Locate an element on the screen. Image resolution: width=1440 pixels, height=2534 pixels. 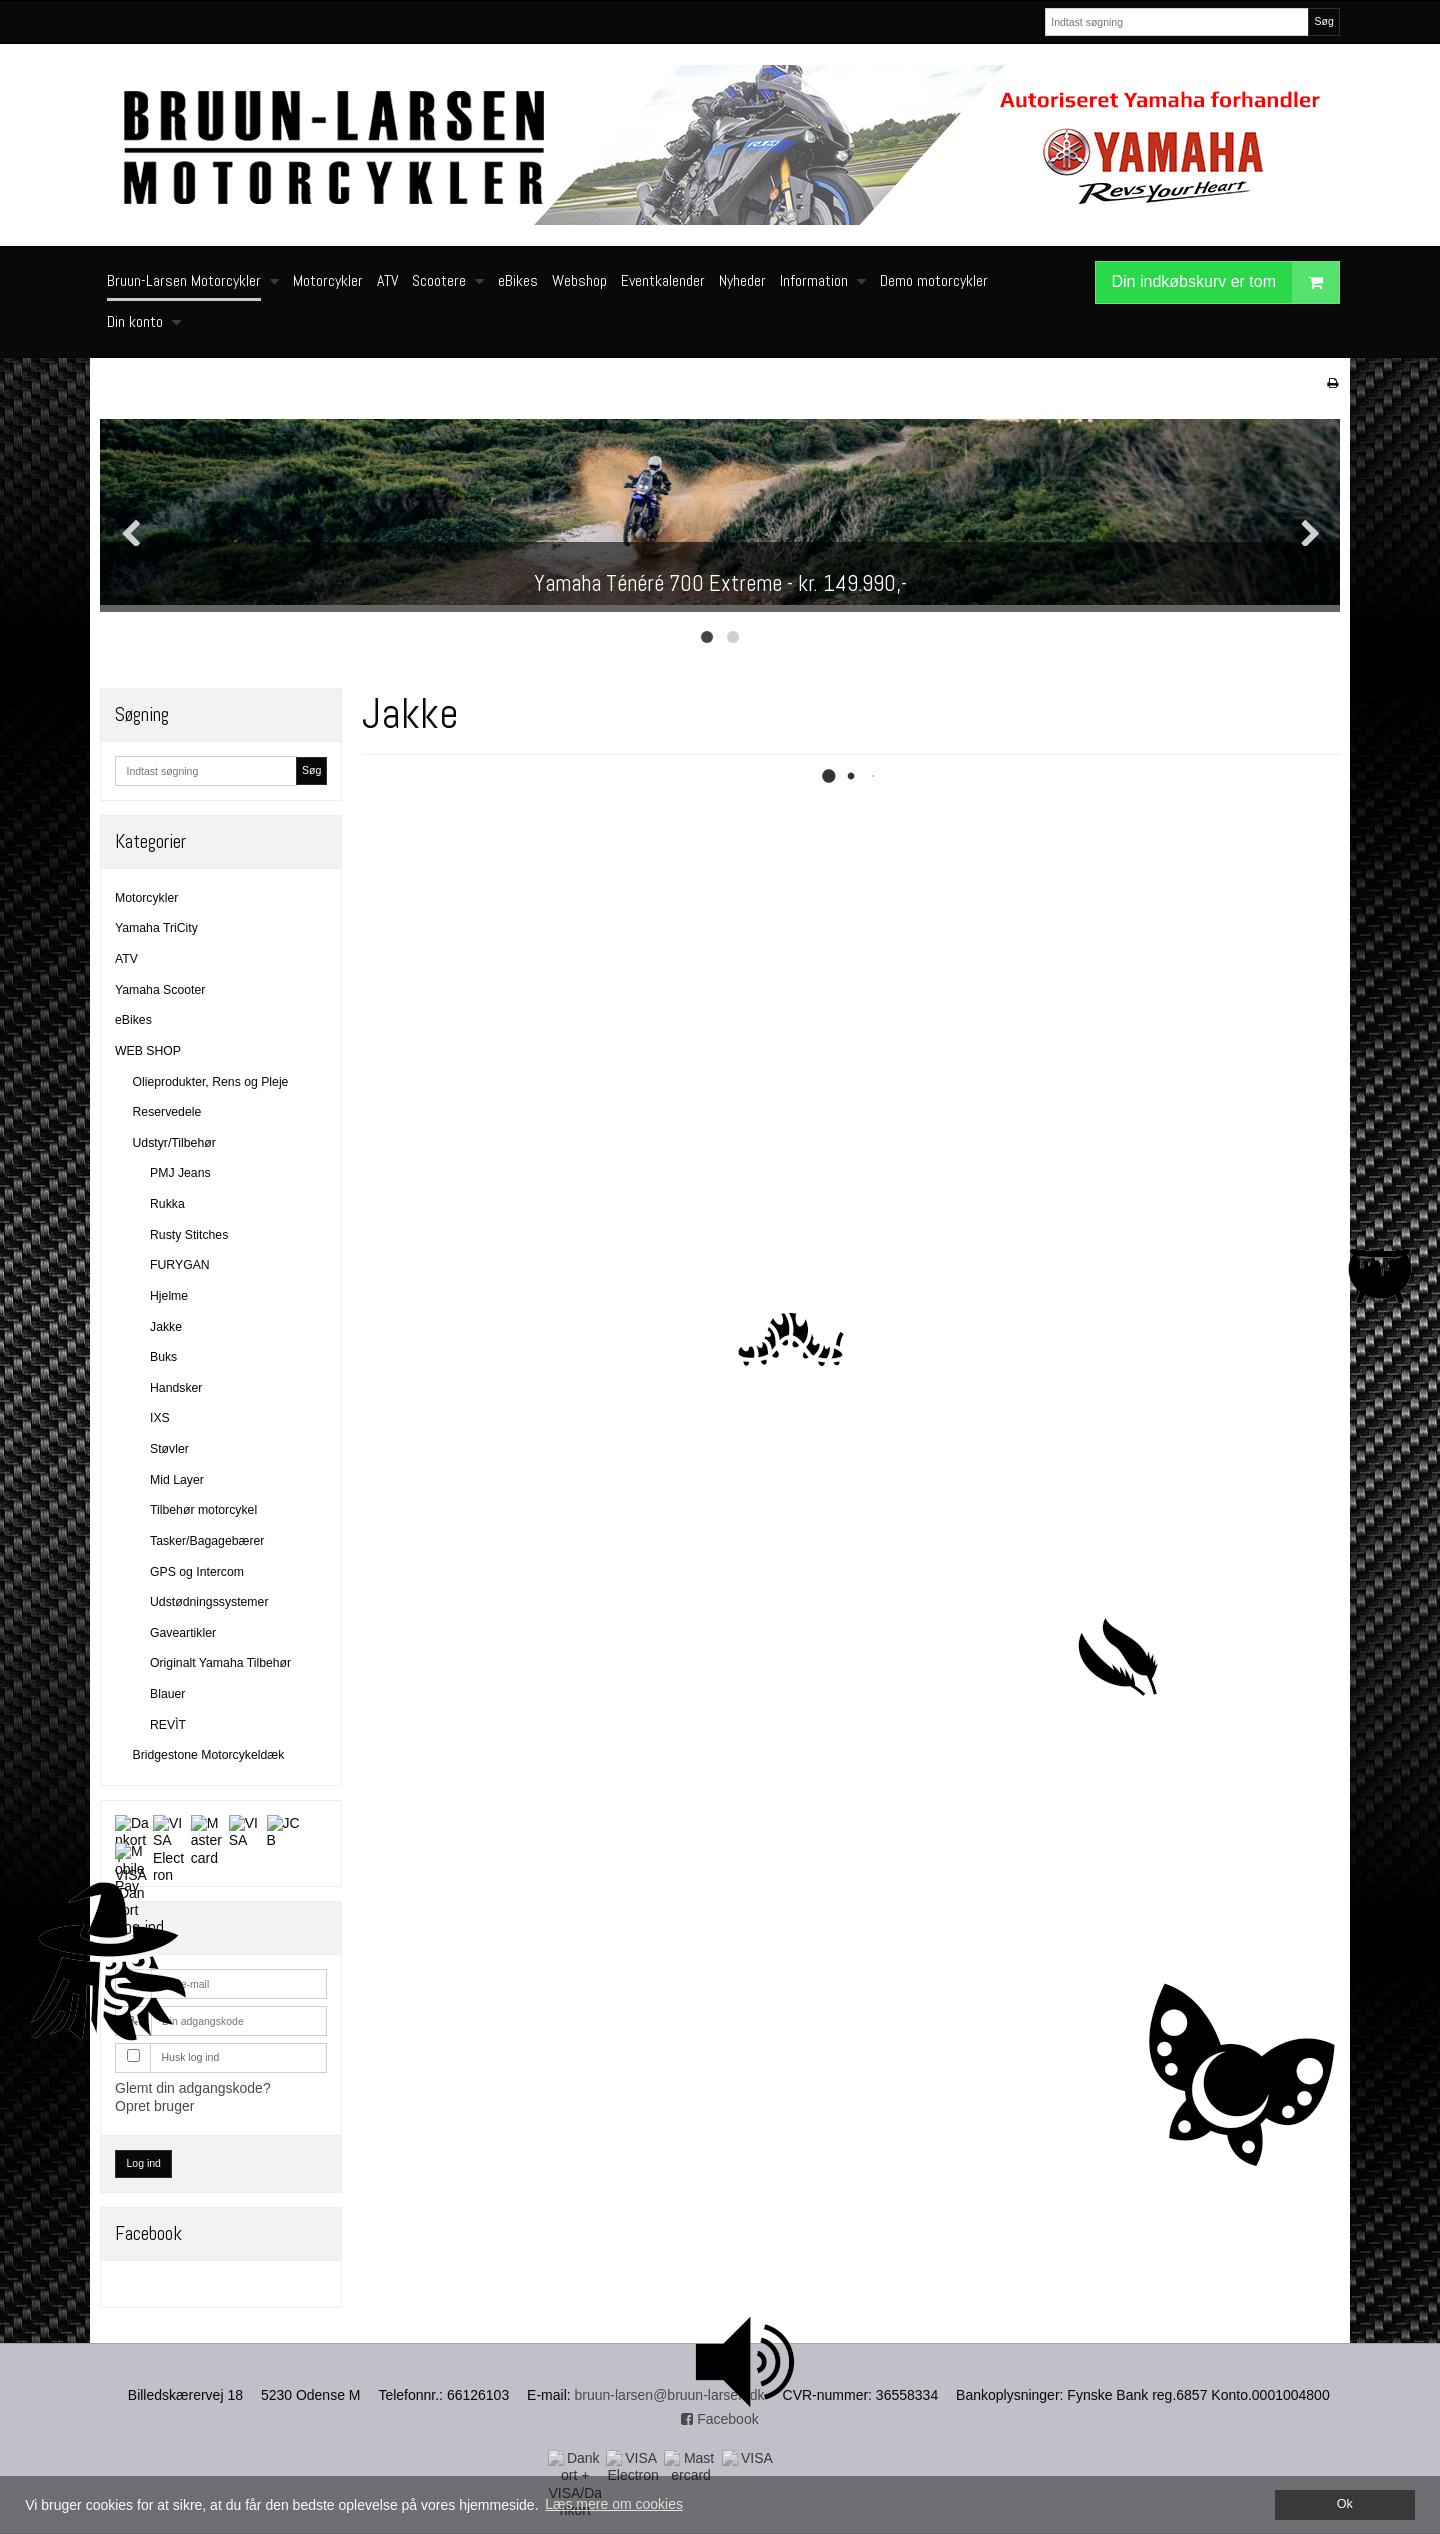
indicates a writing or composition feature is located at coordinates (1118, 1657).